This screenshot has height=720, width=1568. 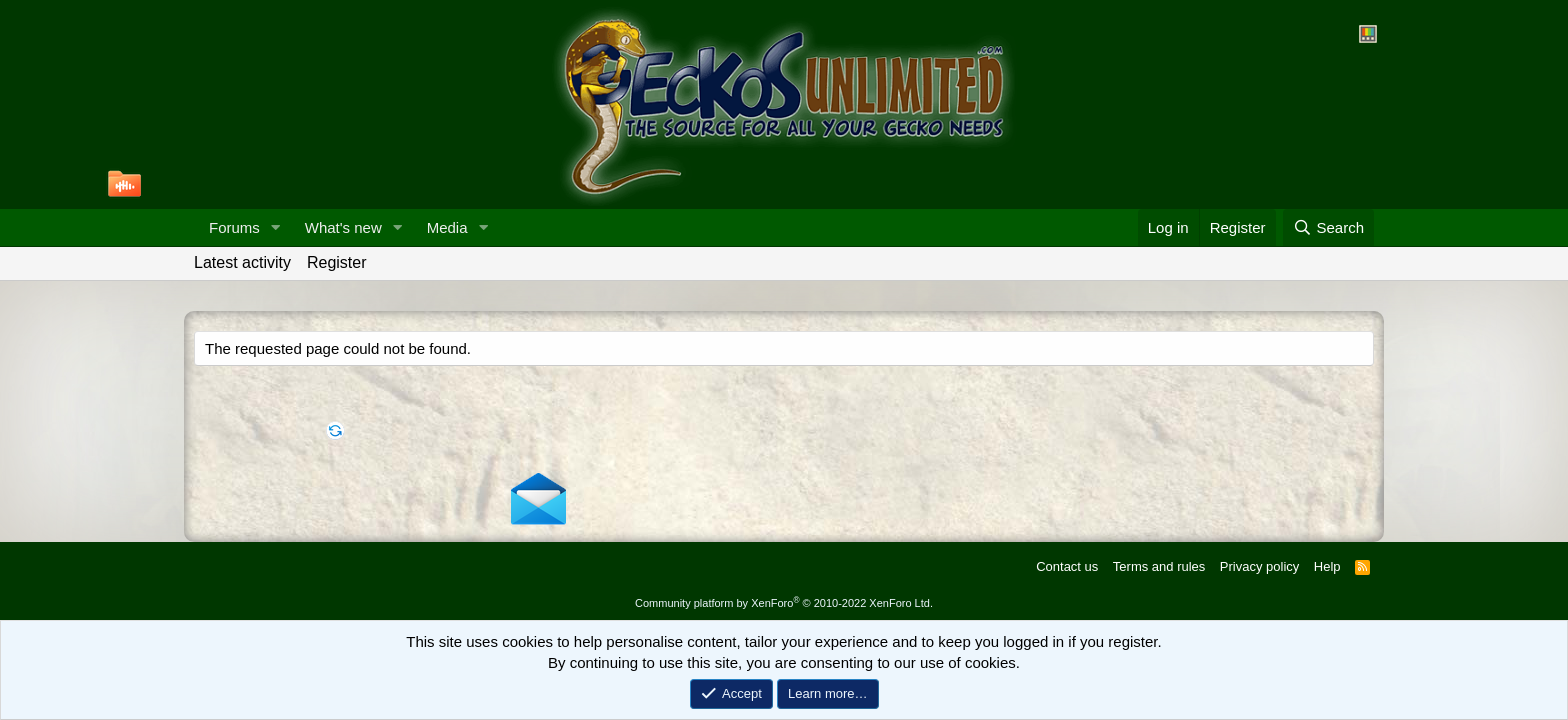 What do you see at coordinates (538, 500) in the screenshot?
I see `open the mail app` at bounding box center [538, 500].